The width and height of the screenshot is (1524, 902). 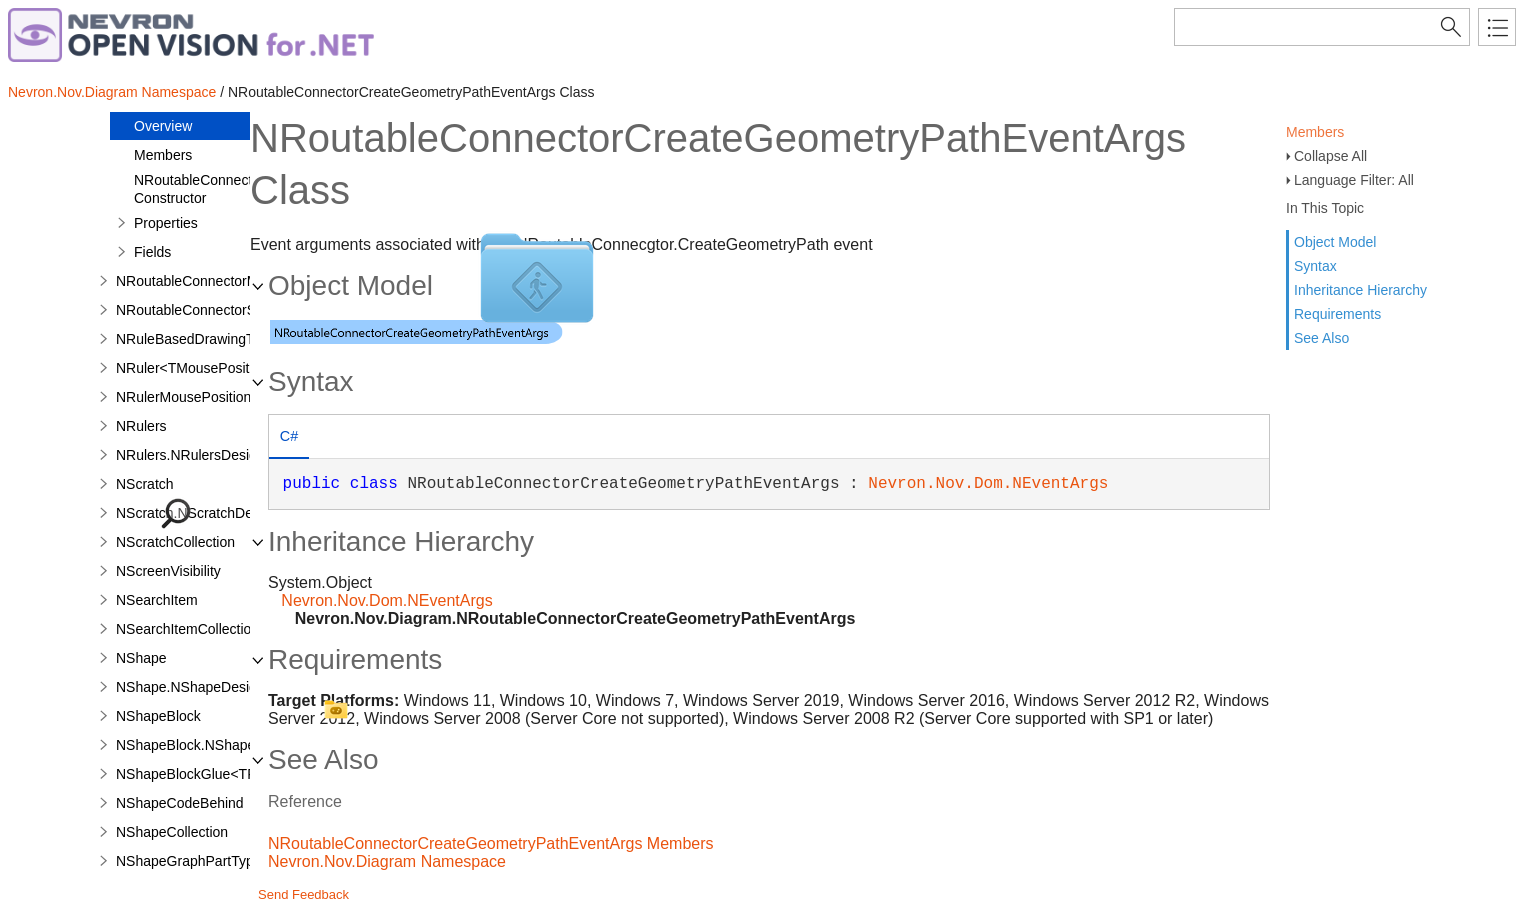 I want to click on open your games folder, so click(x=336, y=710).